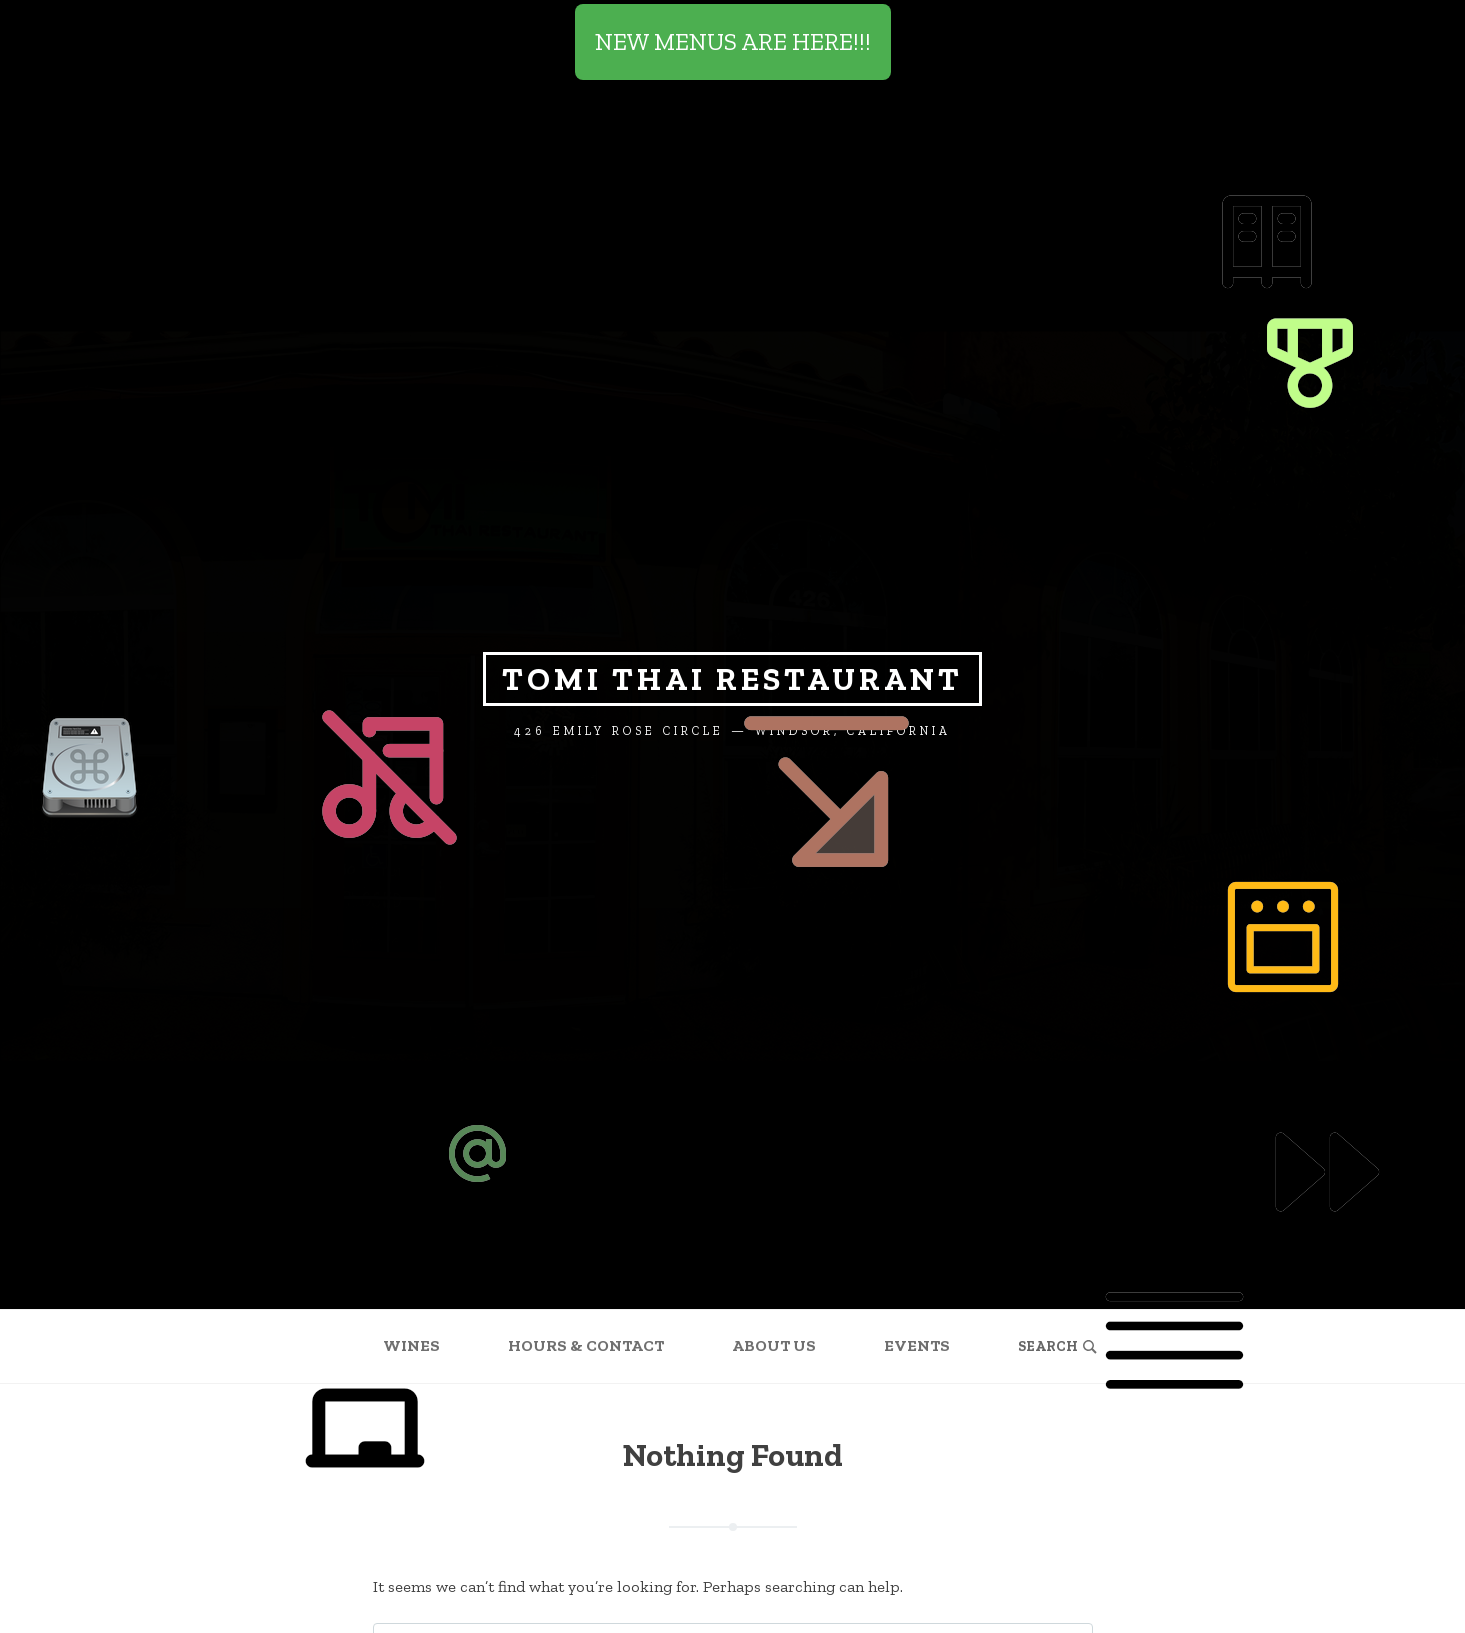 The image size is (1465, 1633). I want to click on mute or disable music playback, so click(389, 777).